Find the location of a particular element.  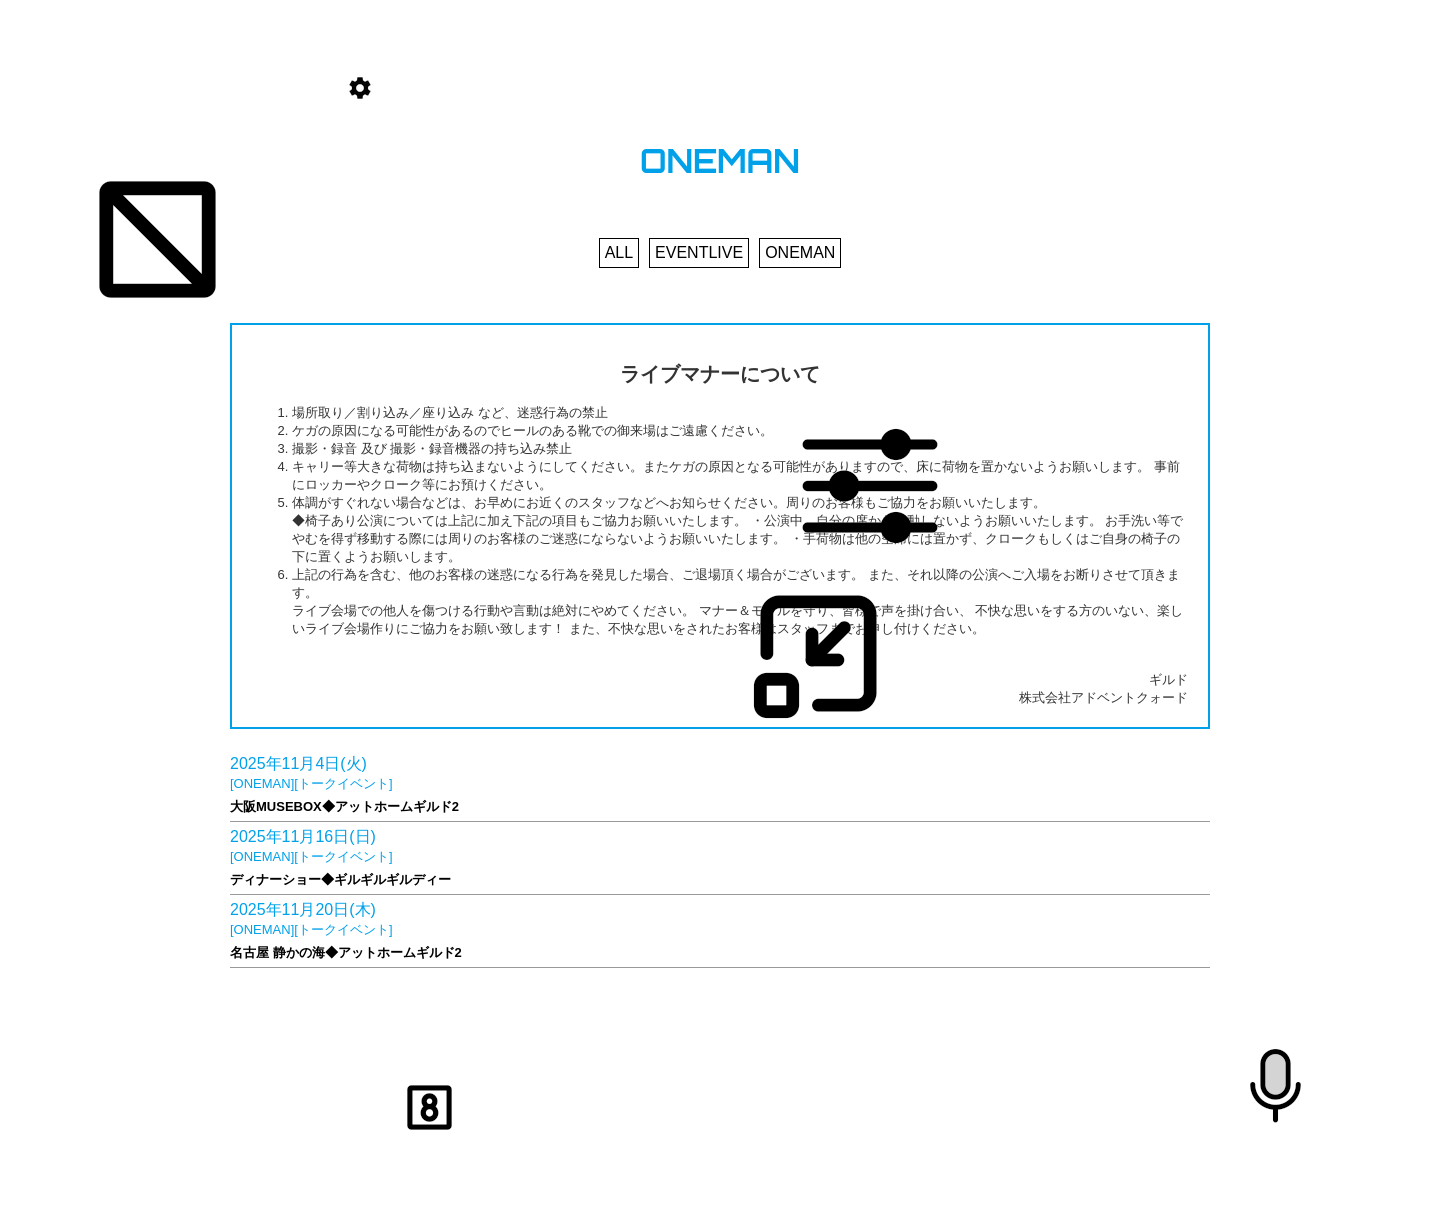

open settings menu is located at coordinates (360, 88).